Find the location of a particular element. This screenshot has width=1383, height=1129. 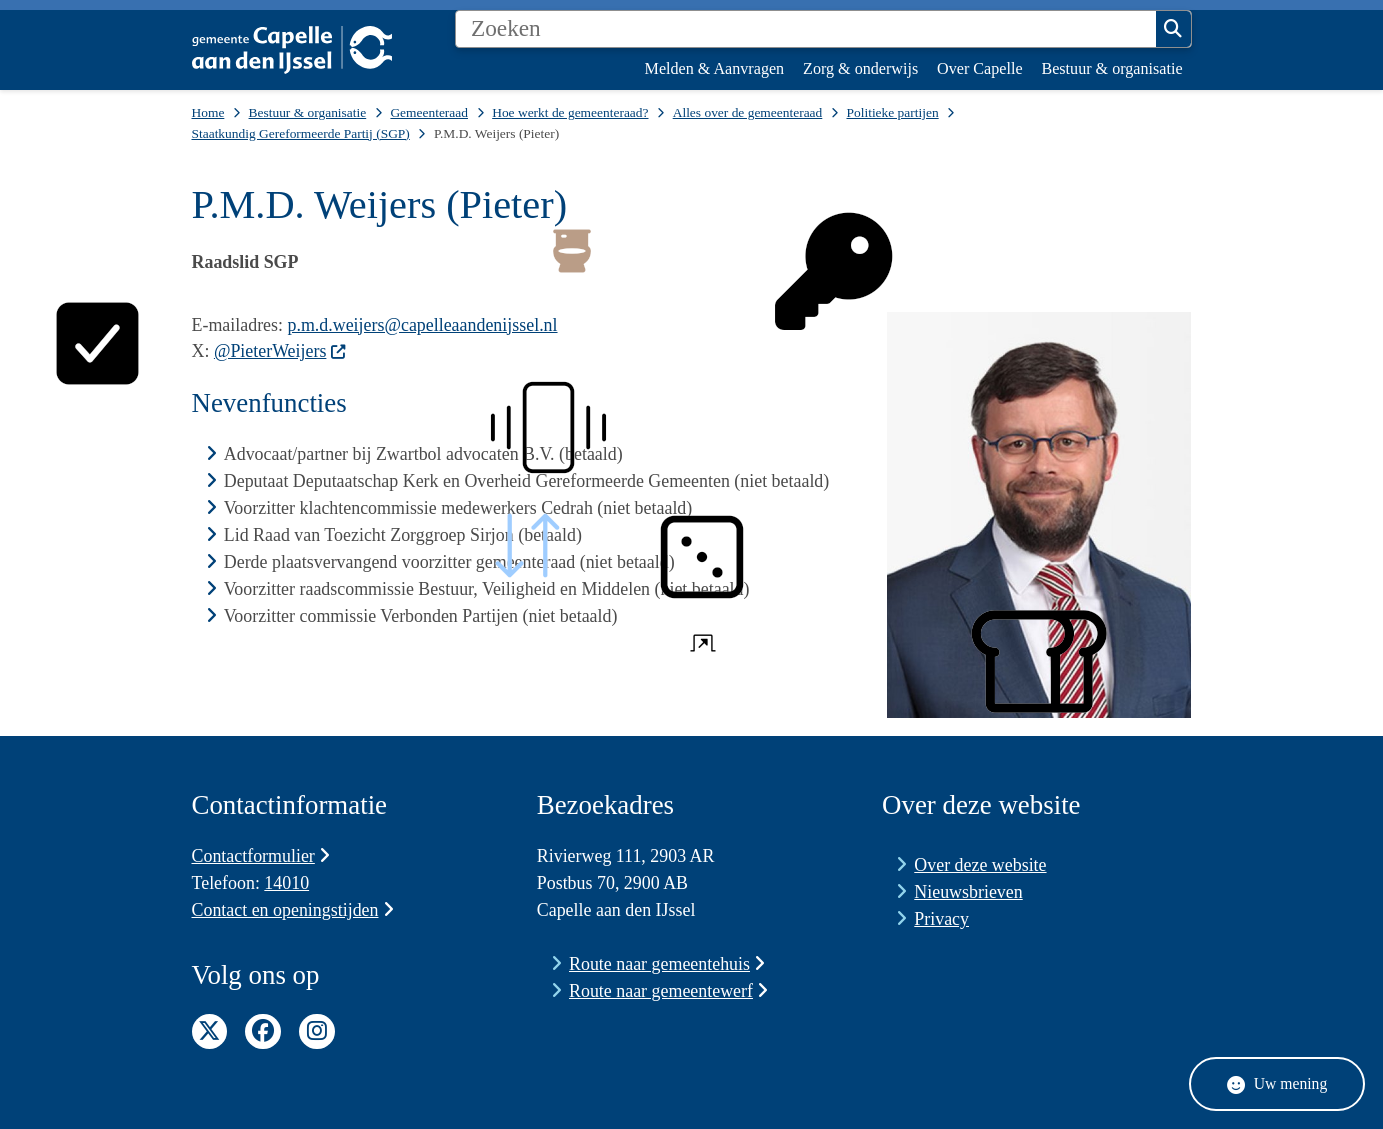

indicates restroom or bathroom location is located at coordinates (572, 251).